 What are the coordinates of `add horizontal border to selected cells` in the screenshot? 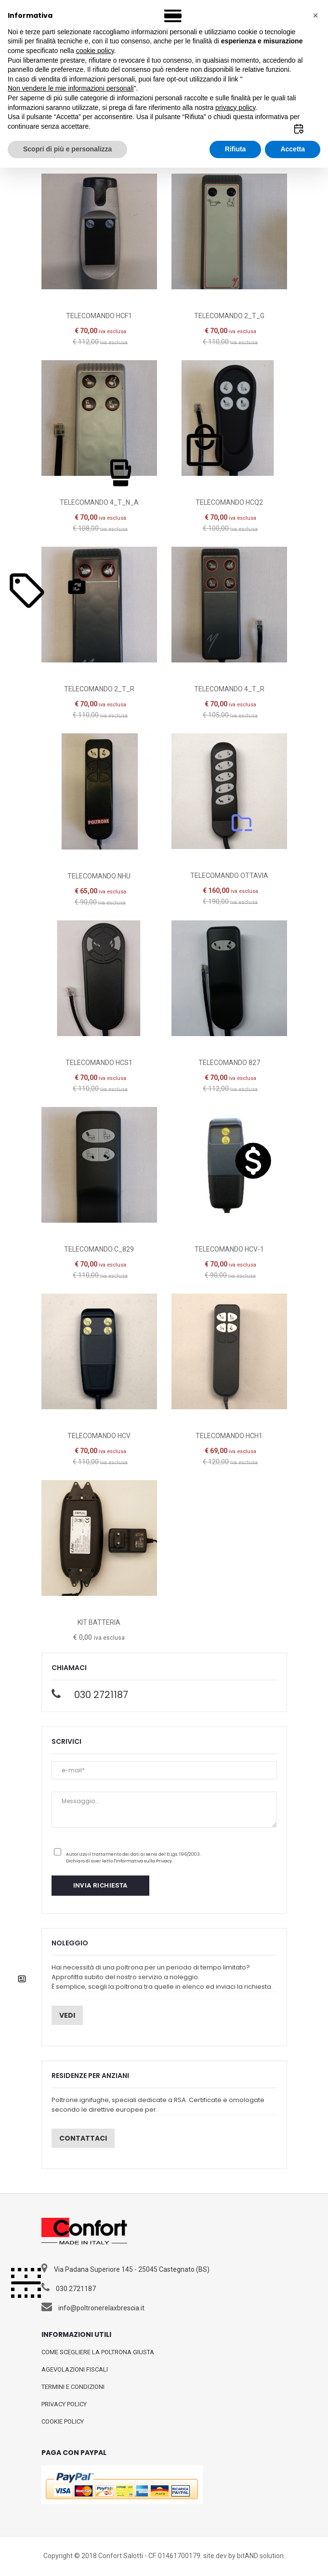 It's located at (26, 2283).